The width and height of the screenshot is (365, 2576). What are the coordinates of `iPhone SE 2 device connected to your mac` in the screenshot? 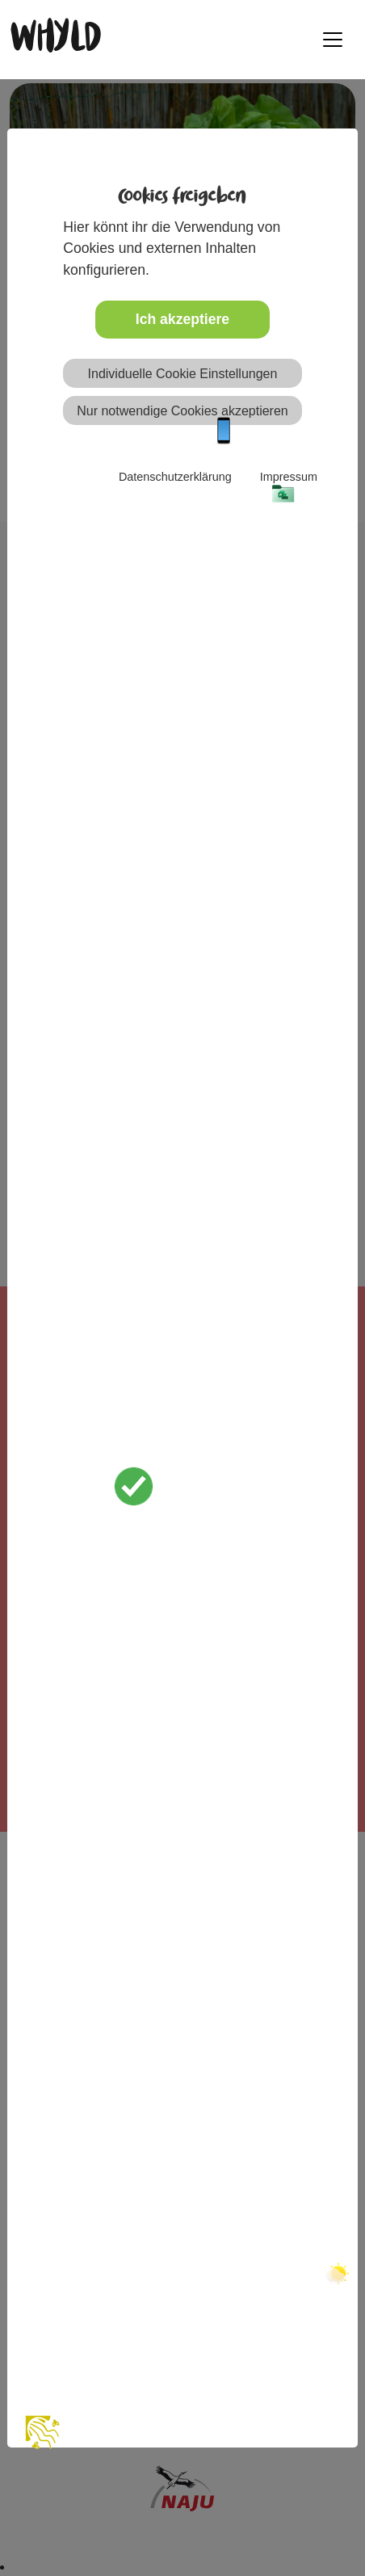 It's located at (224, 431).